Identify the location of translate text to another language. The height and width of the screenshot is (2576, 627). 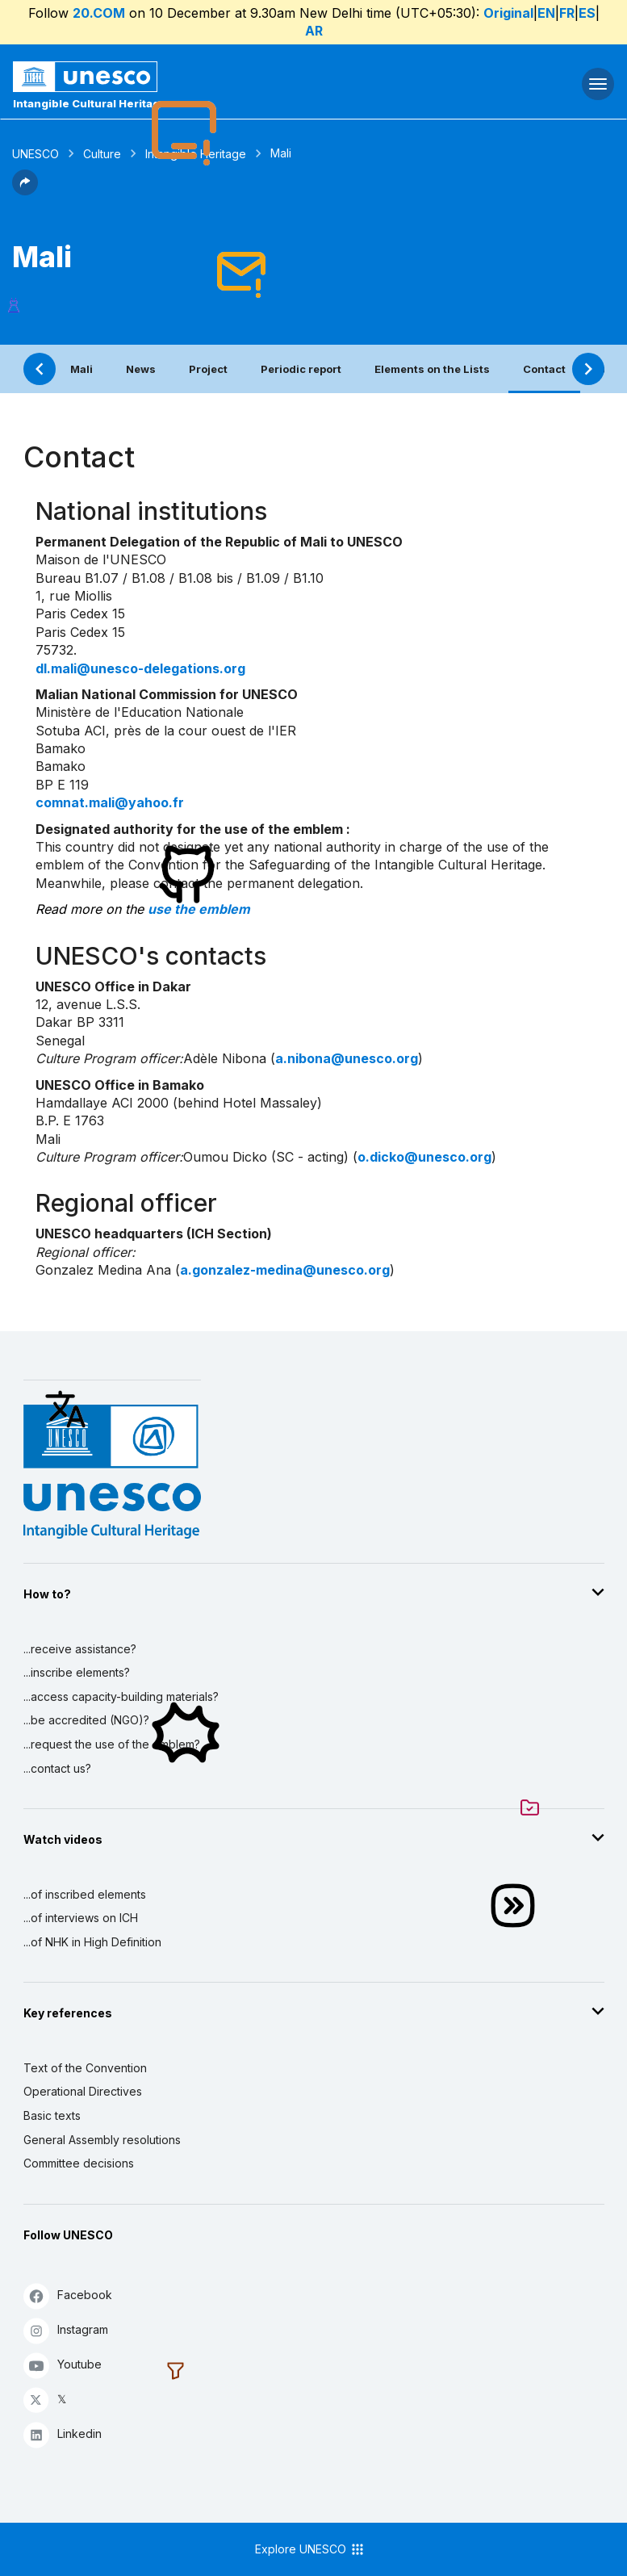
(65, 1409).